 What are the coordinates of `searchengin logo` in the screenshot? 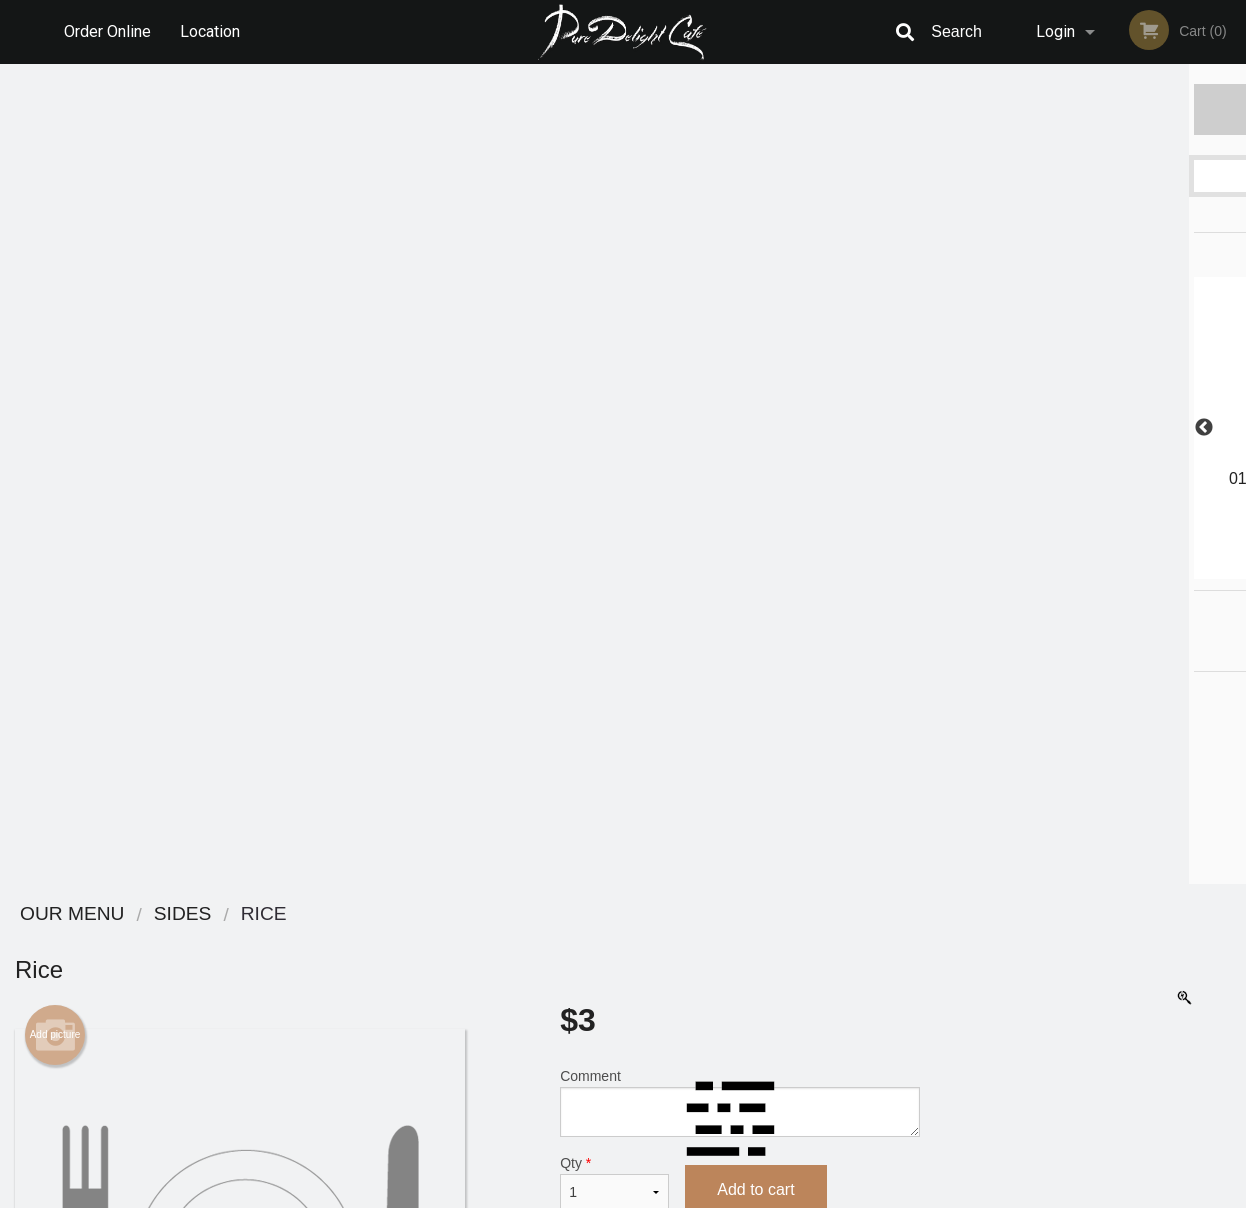 It's located at (1184, 997).